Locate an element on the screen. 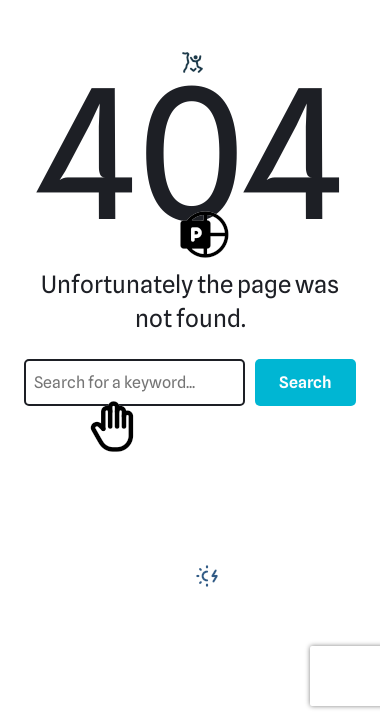 This screenshot has width=380, height=720. stop or halt an action is located at coordinates (112, 426).